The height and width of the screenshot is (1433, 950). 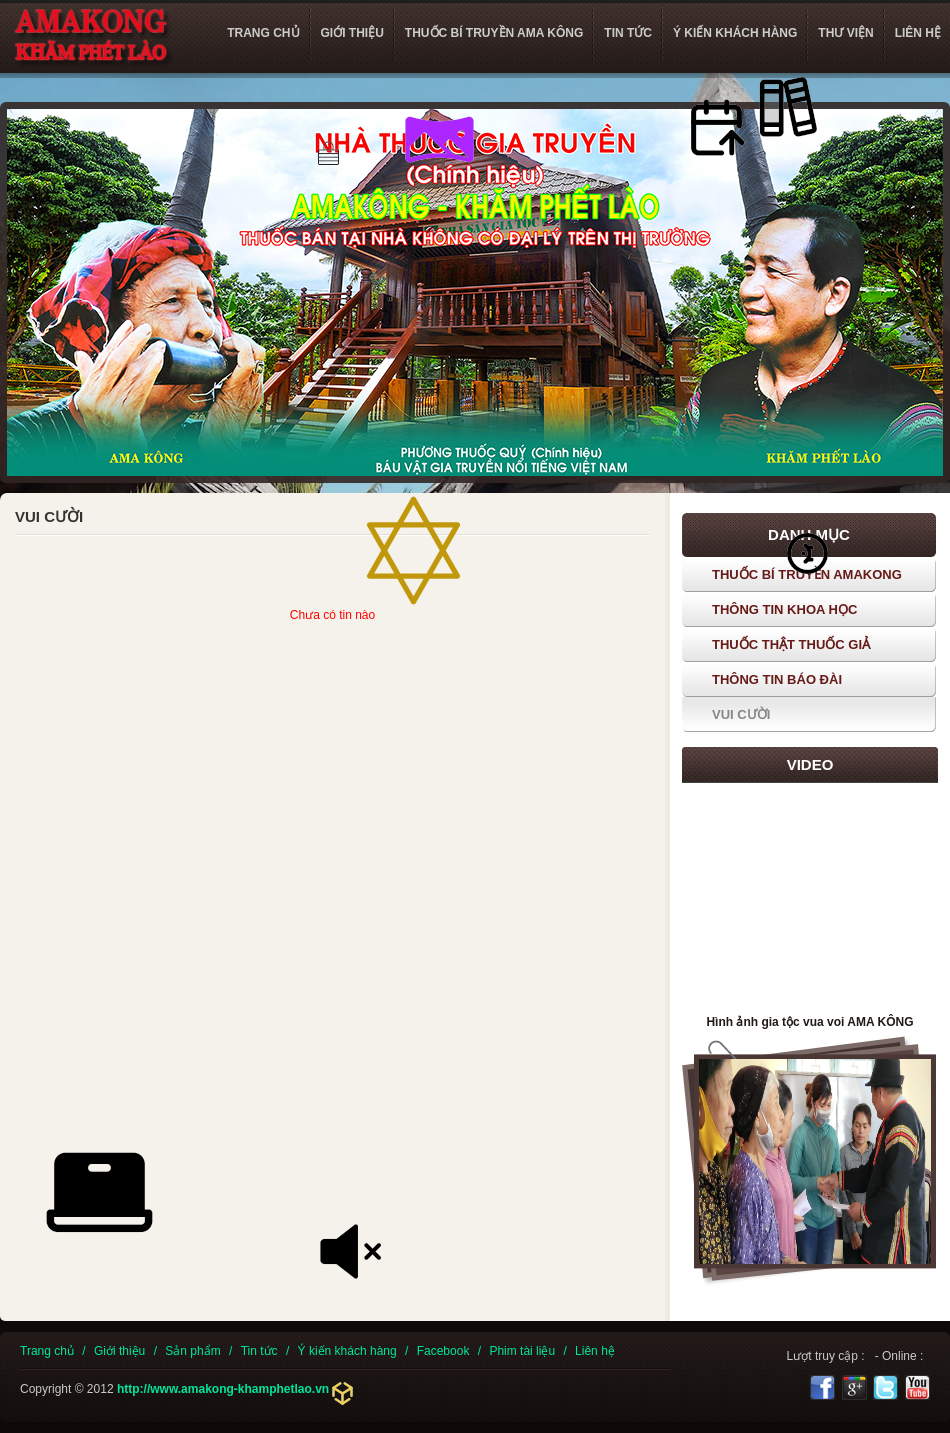 I want to click on access your library or book collection, so click(x=786, y=108).